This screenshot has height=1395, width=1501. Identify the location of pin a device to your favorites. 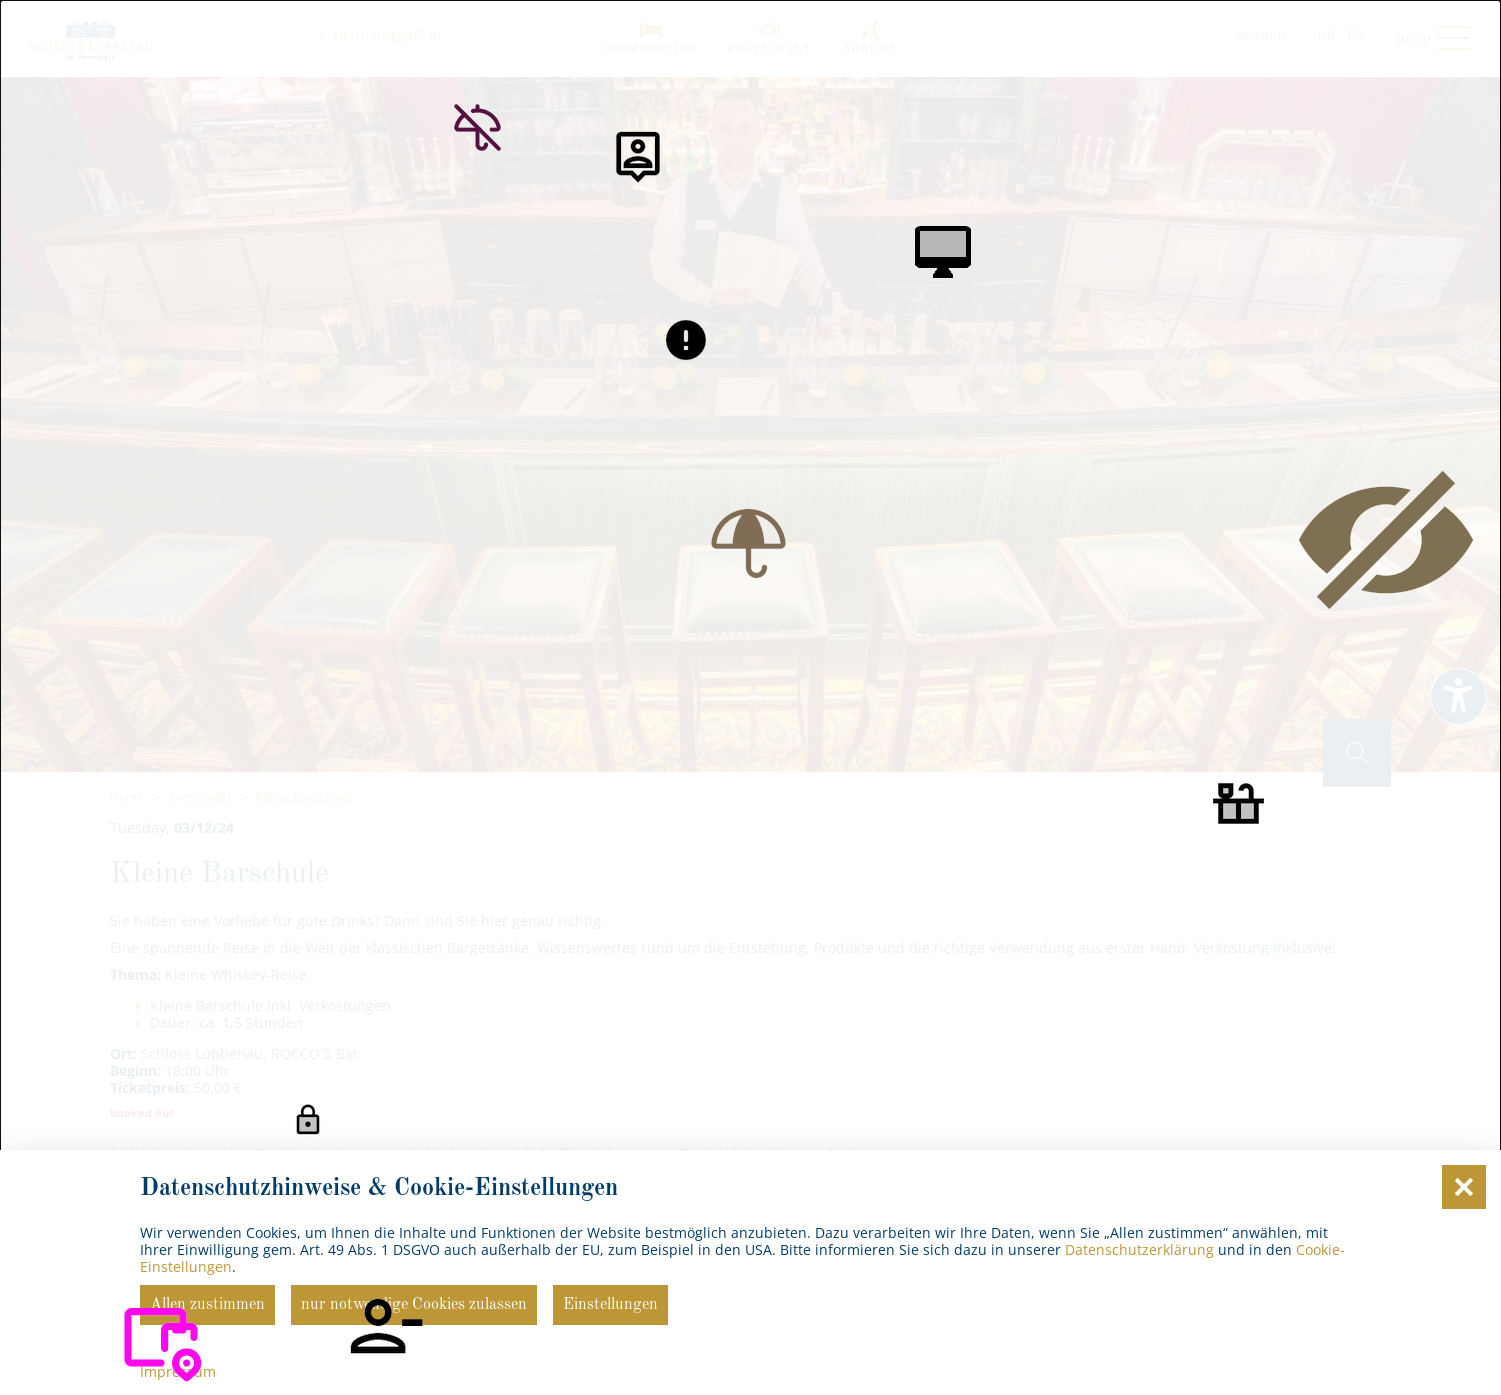
(161, 1341).